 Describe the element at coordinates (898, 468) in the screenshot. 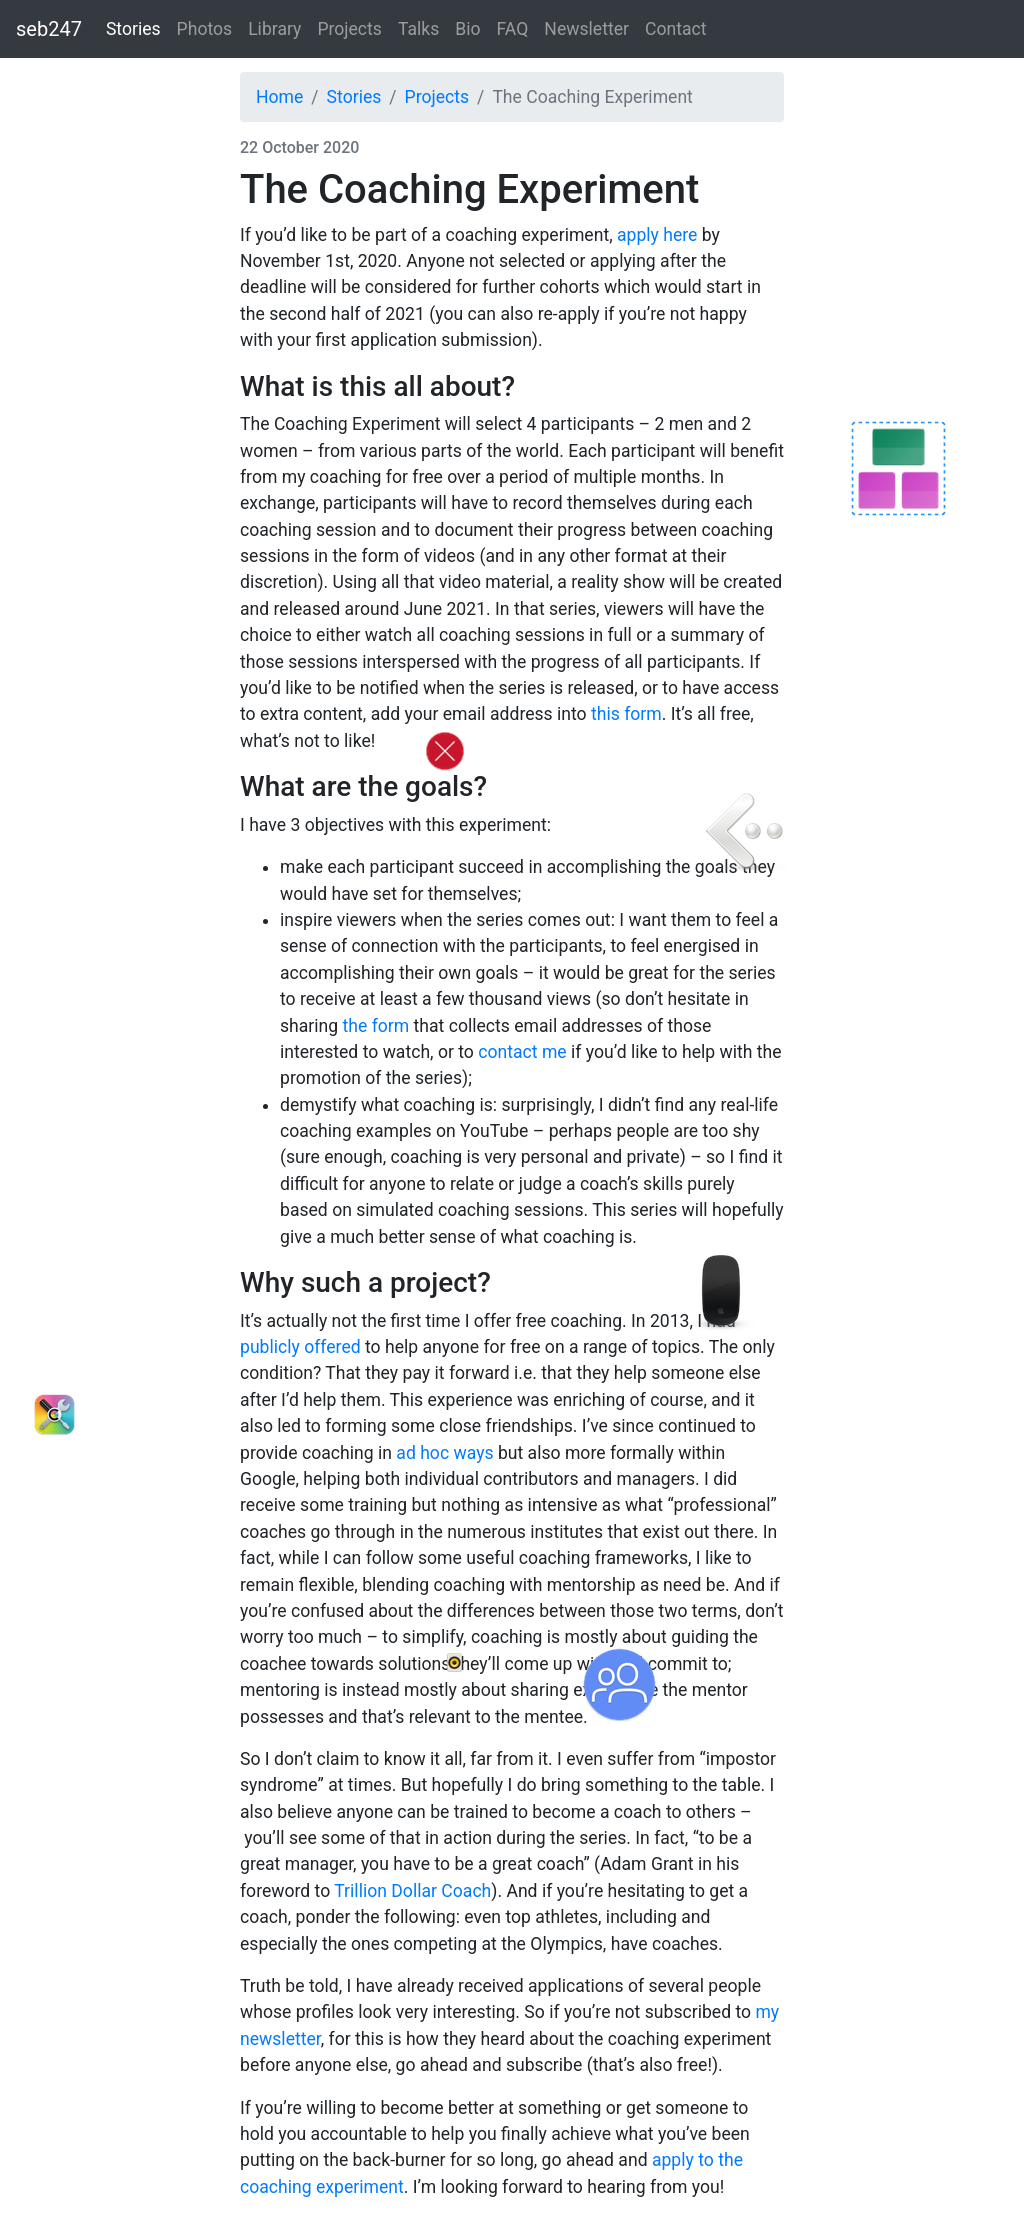

I see `select all items in the current view` at that location.